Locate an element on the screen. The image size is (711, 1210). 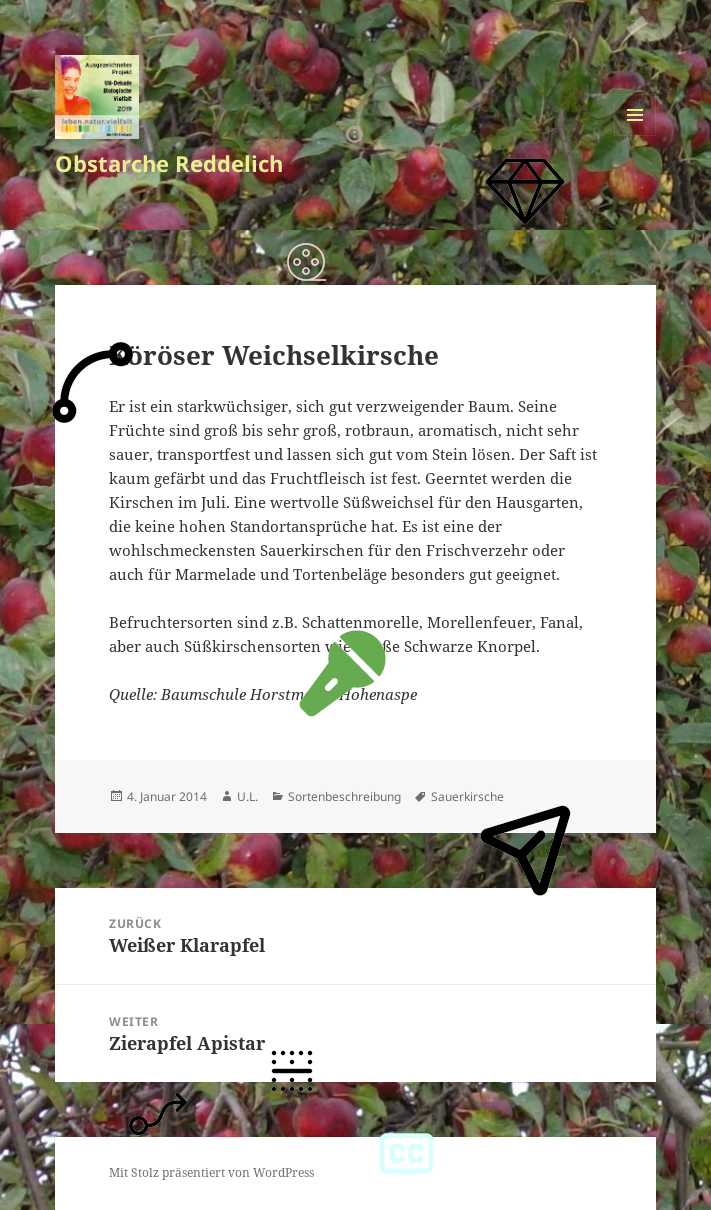
access voice recording or audio input is located at coordinates (341, 675).